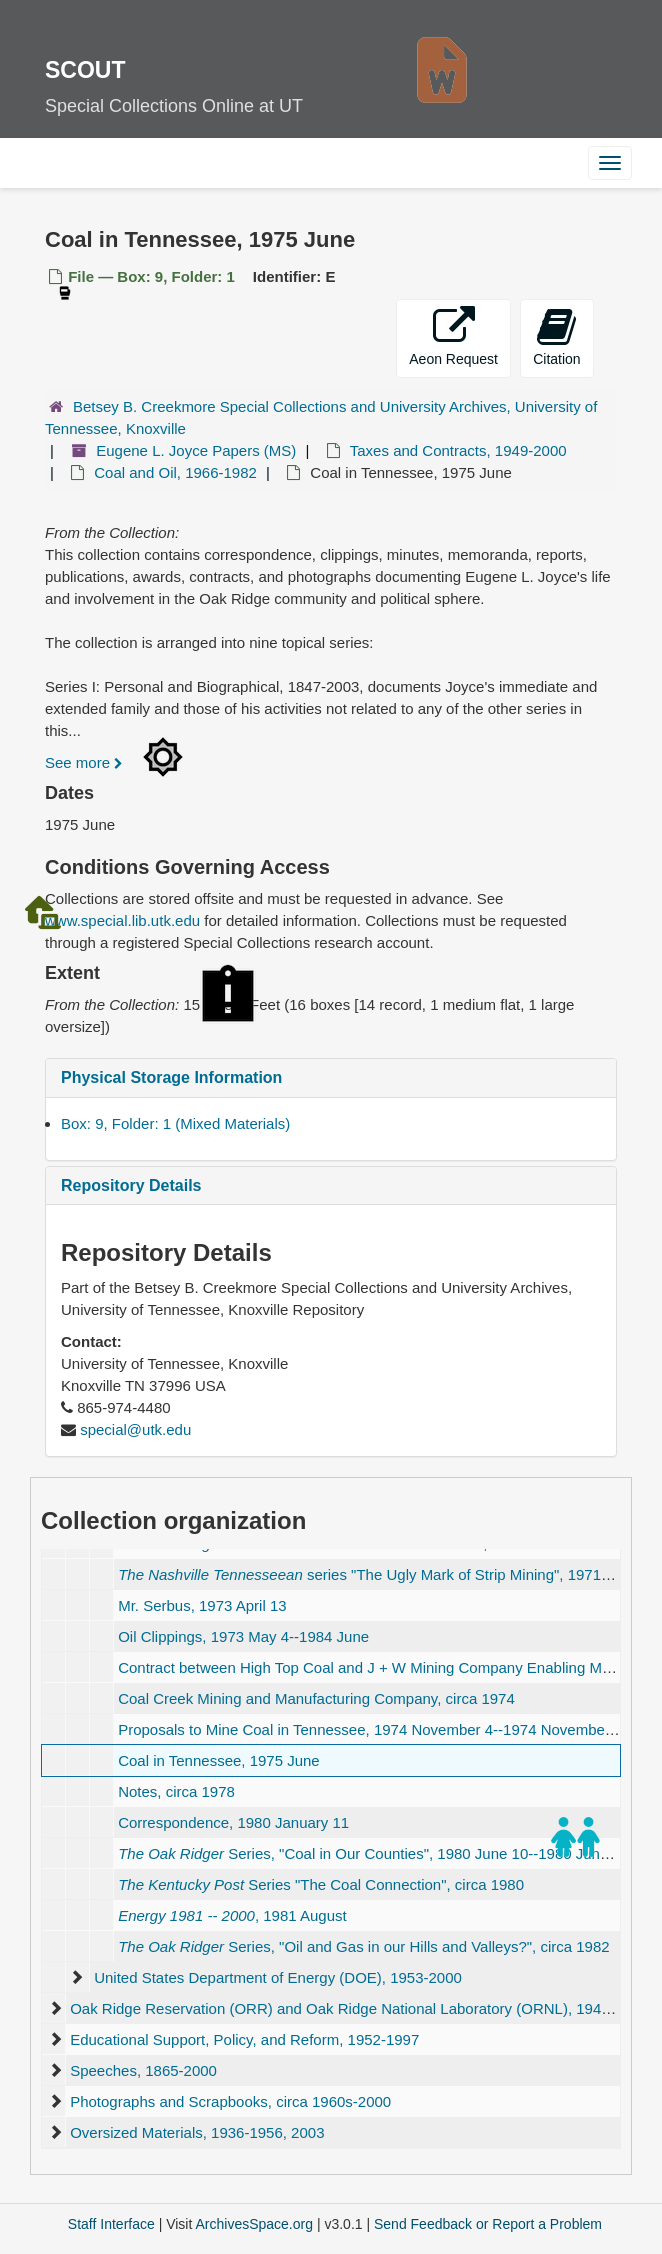 This screenshot has width=662, height=2254. What do you see at coordinates (43, 912) in the screenshot?
I see `work from home or remote work mode` at bounding box center [43, 912].